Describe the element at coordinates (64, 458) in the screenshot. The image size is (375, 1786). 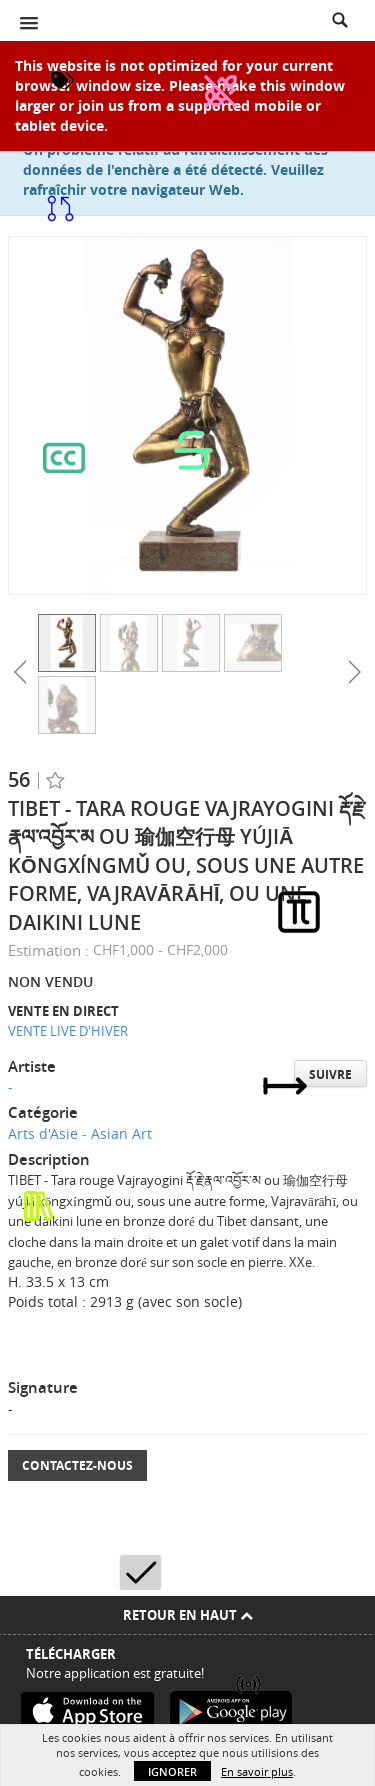
I see `enable closed captions for video content` at that location.